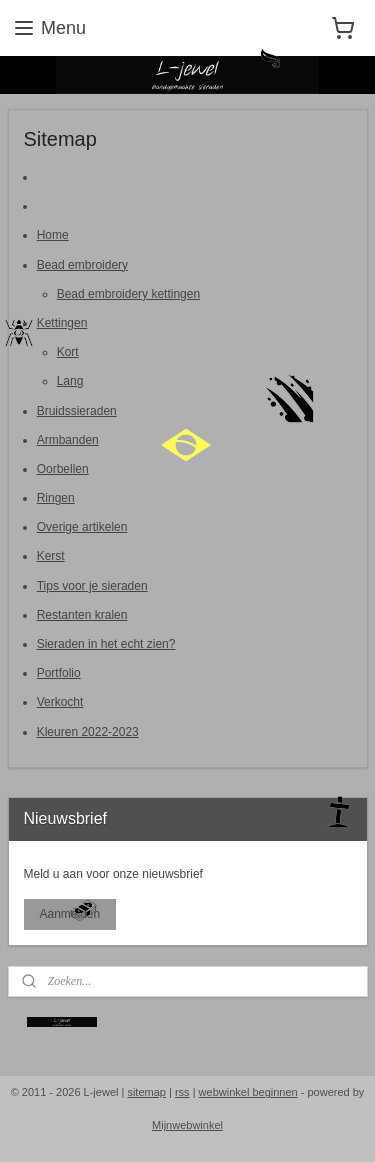 The height and width of the screenshot is (1162, 375). Describe the element at coordinates (19, 333) in the screenshot. I see `indicates a spider or arachnid creature in game` at that location.